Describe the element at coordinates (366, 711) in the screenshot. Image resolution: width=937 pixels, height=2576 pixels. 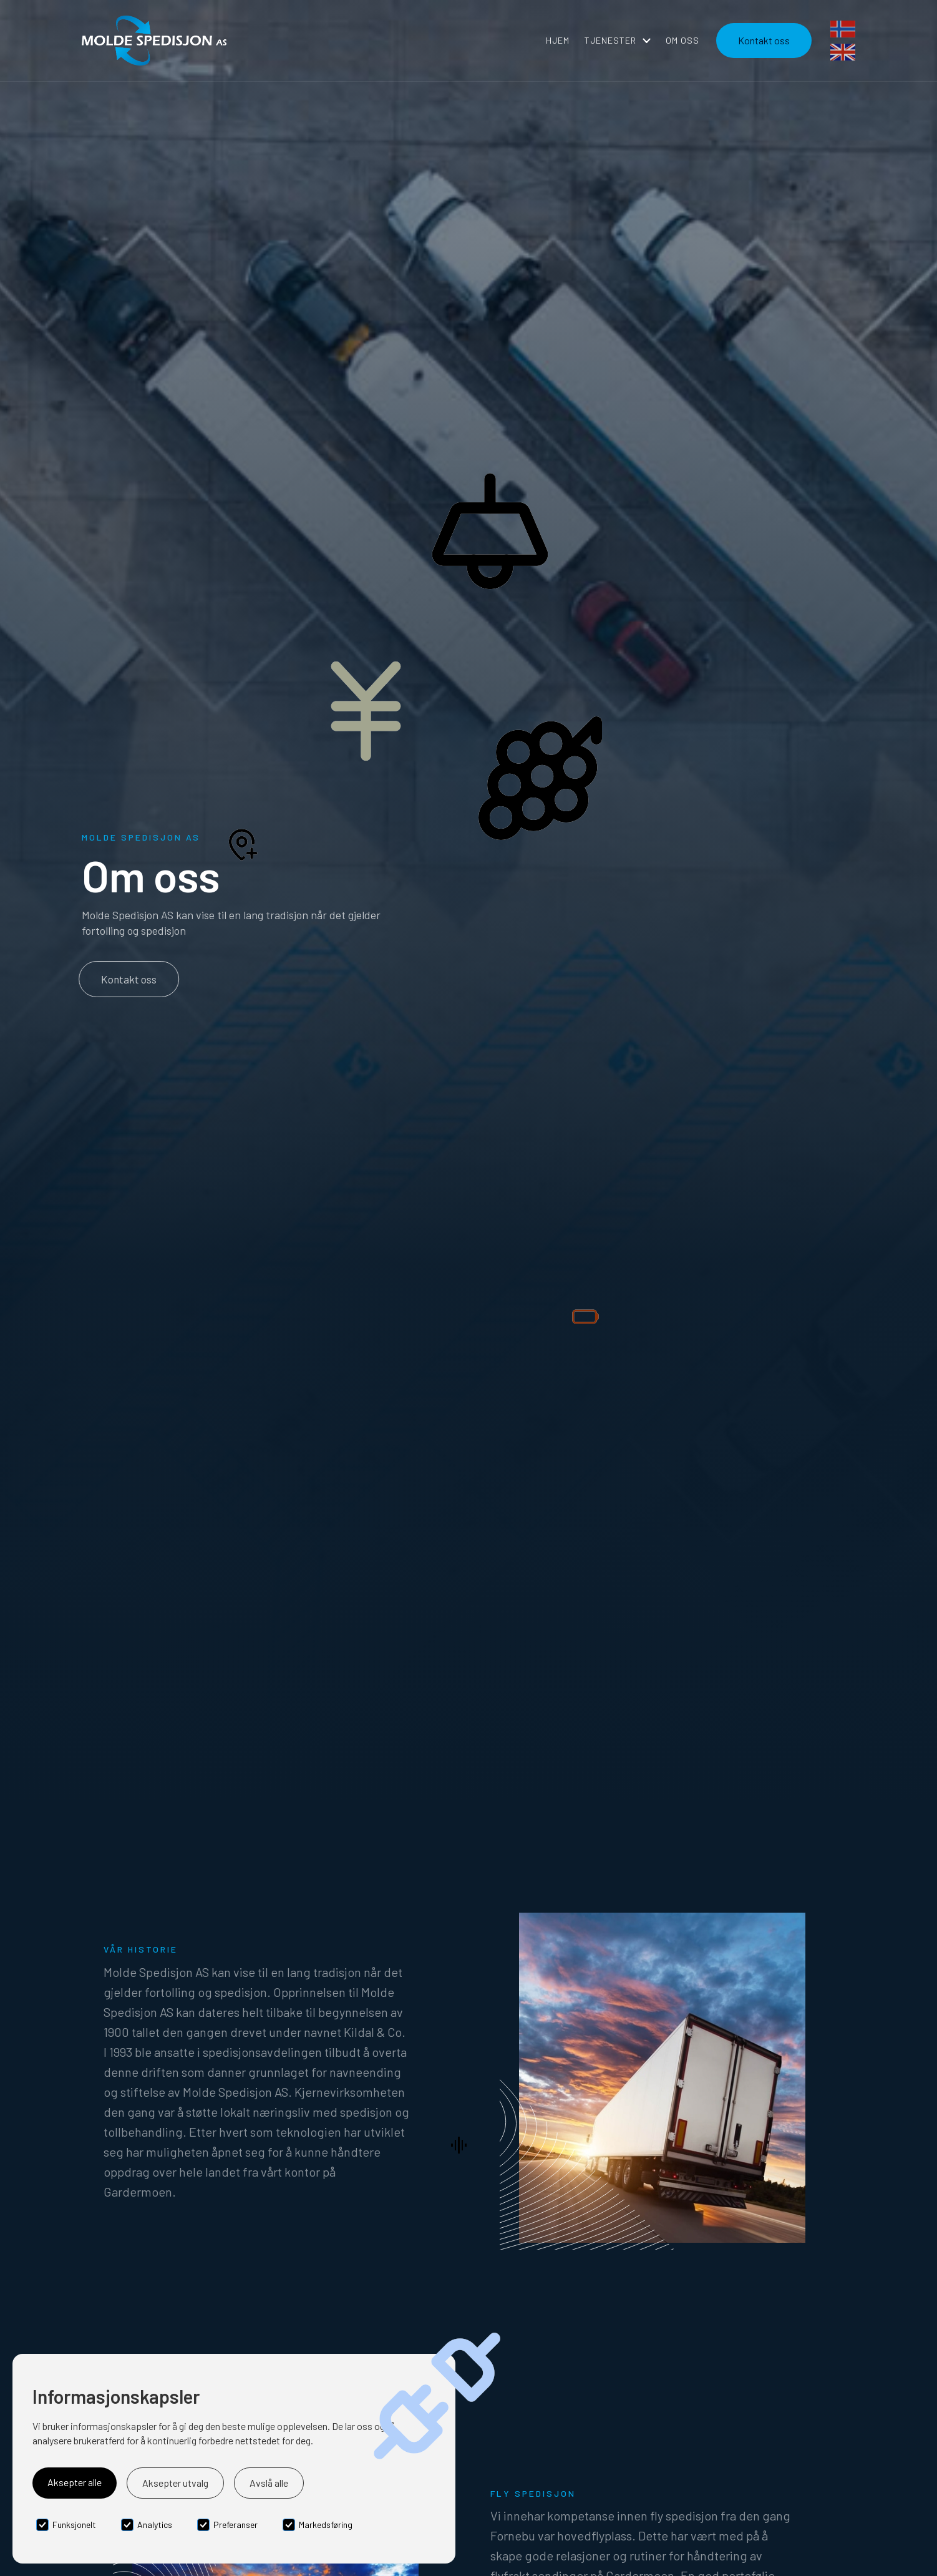
I see `view prices in japanese yen` at that location.